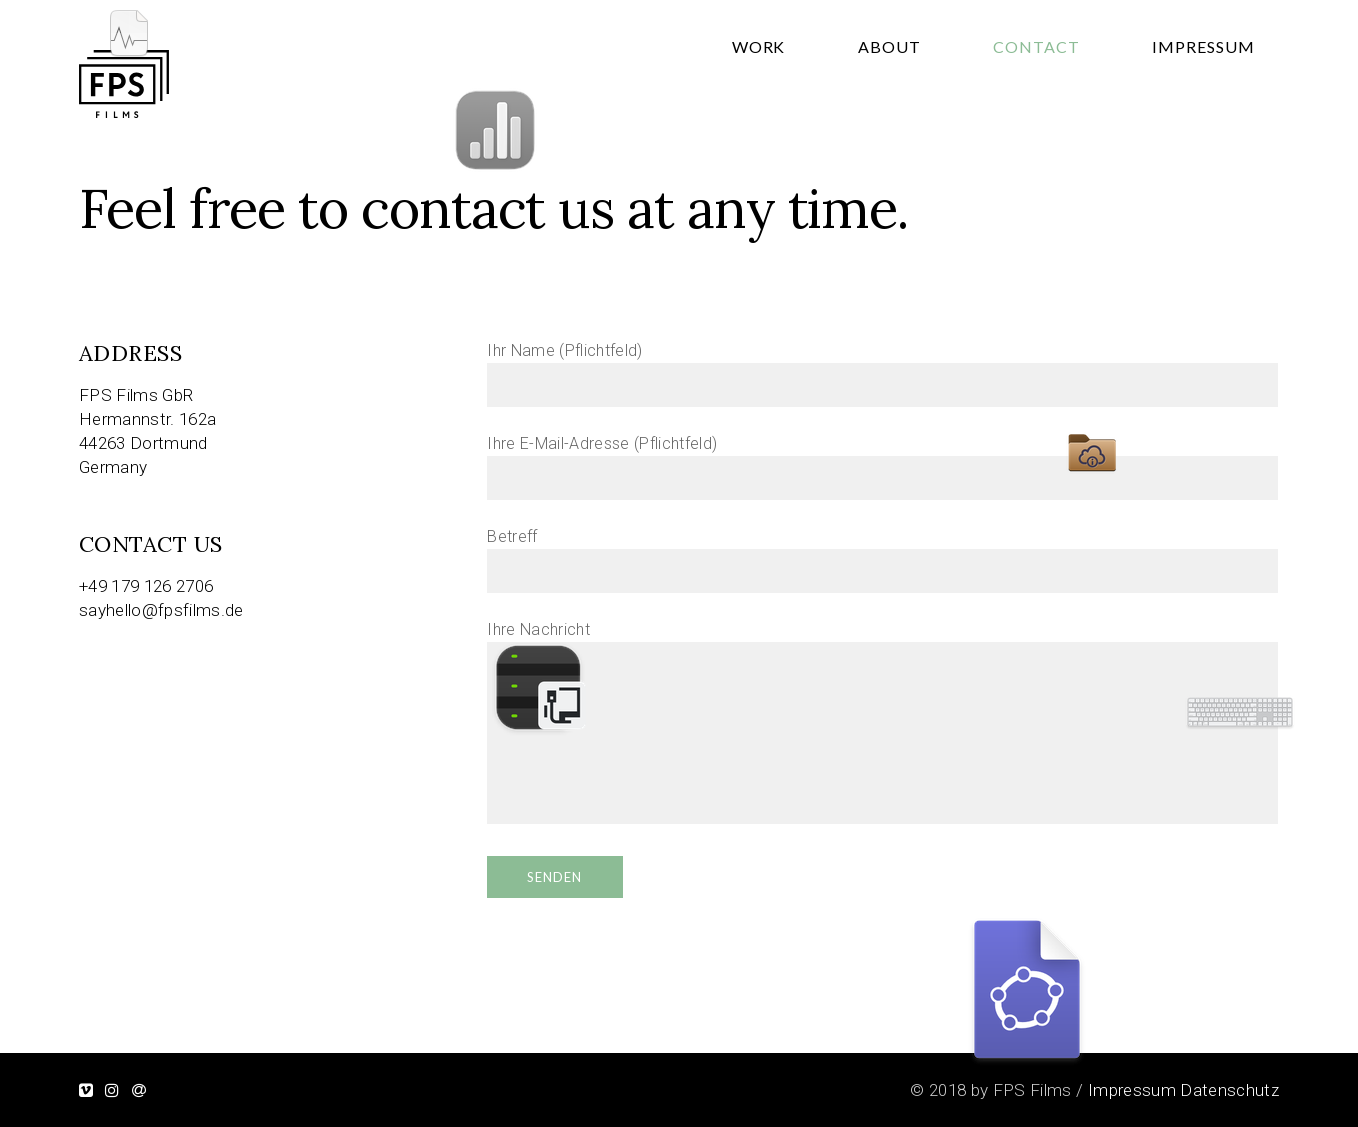  Describe the element at coordinates (129, 33) in the screenshot. I see `view system log file` at that location.